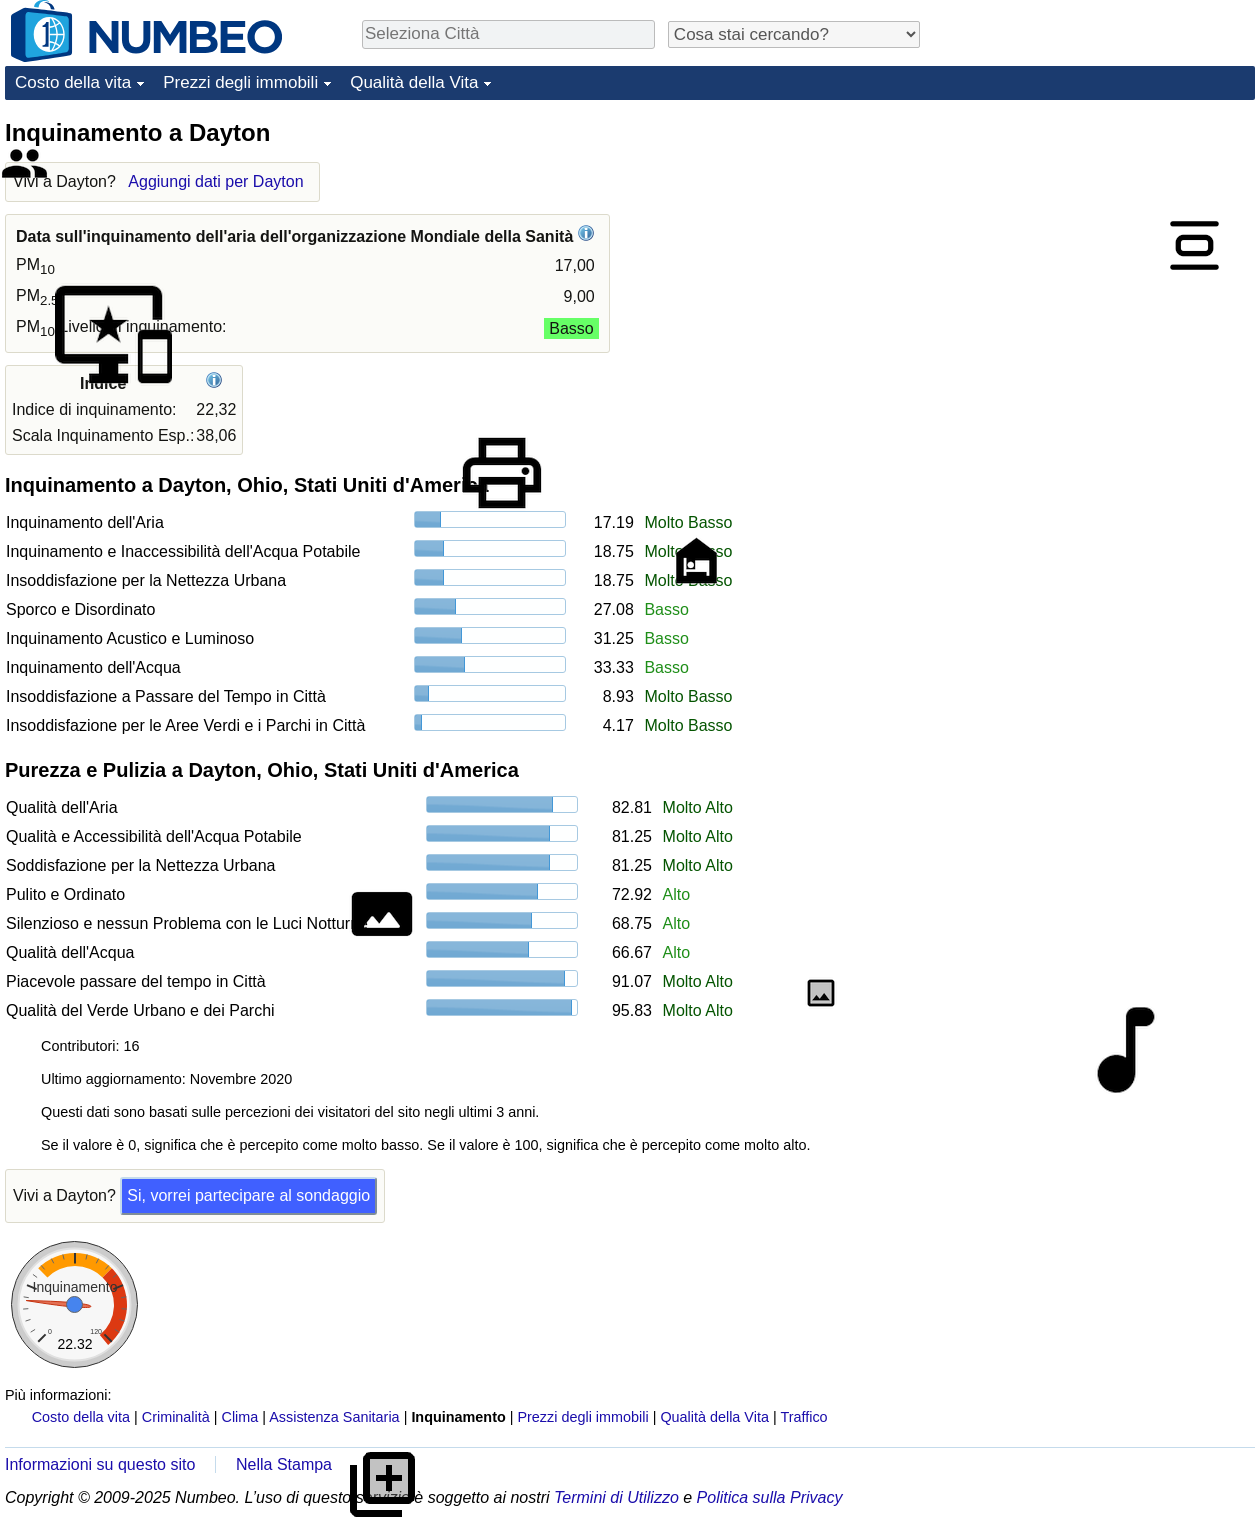  I want to click on add item to your library, so click(382, 1484).